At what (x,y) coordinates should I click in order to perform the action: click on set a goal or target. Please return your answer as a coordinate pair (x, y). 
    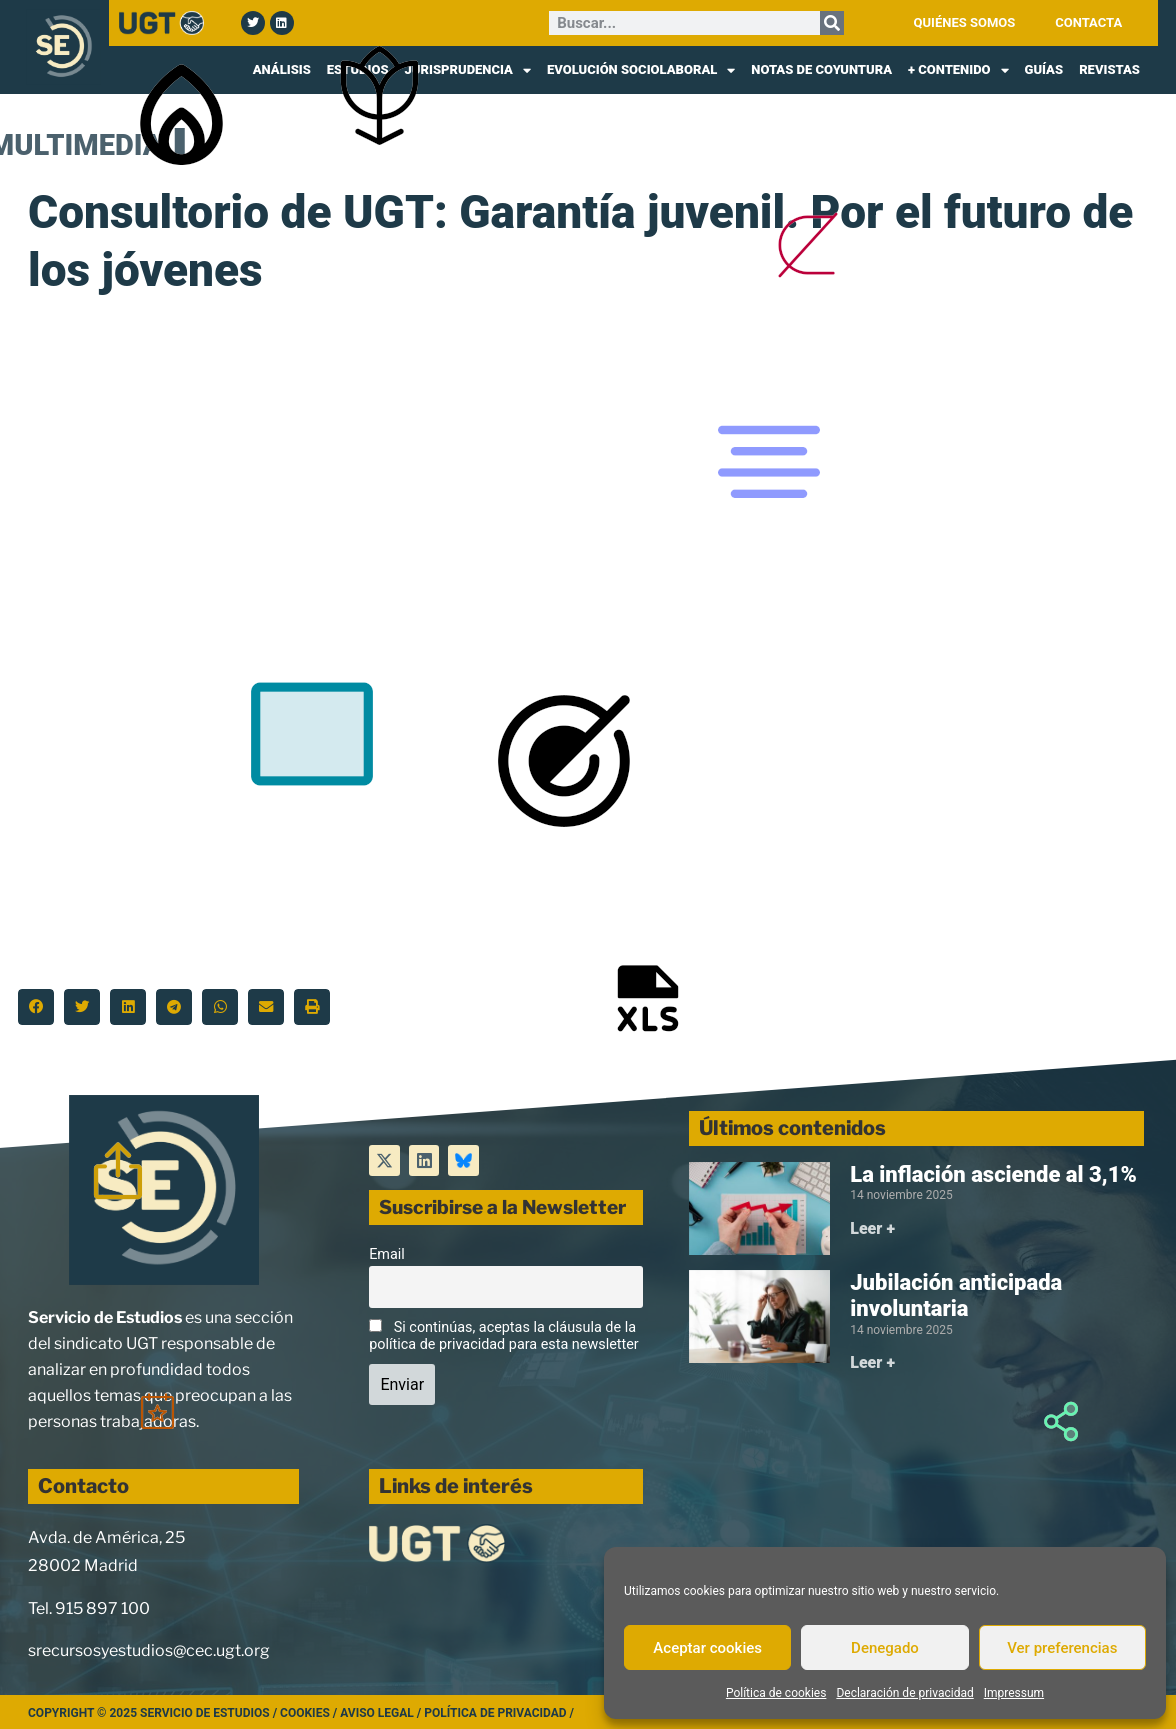
    Looking at the image, I should click on (564, 761).